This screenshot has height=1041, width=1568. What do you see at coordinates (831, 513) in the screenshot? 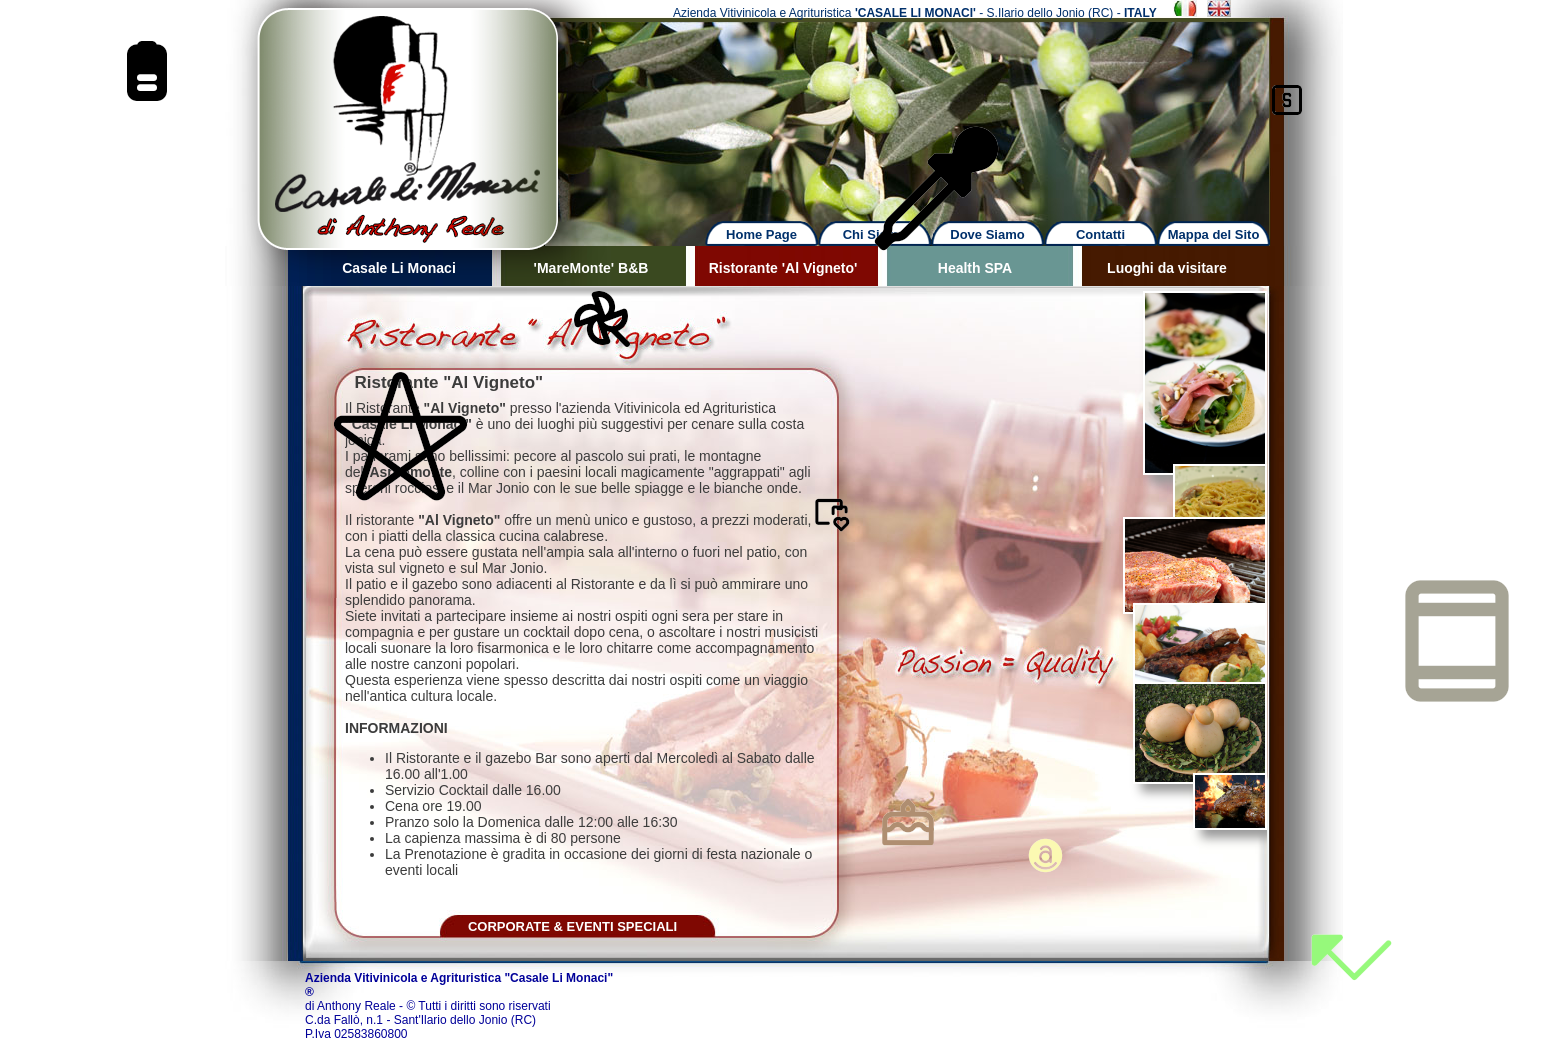
I see `favorite or like a connected device` at bounding box center [831, 513].